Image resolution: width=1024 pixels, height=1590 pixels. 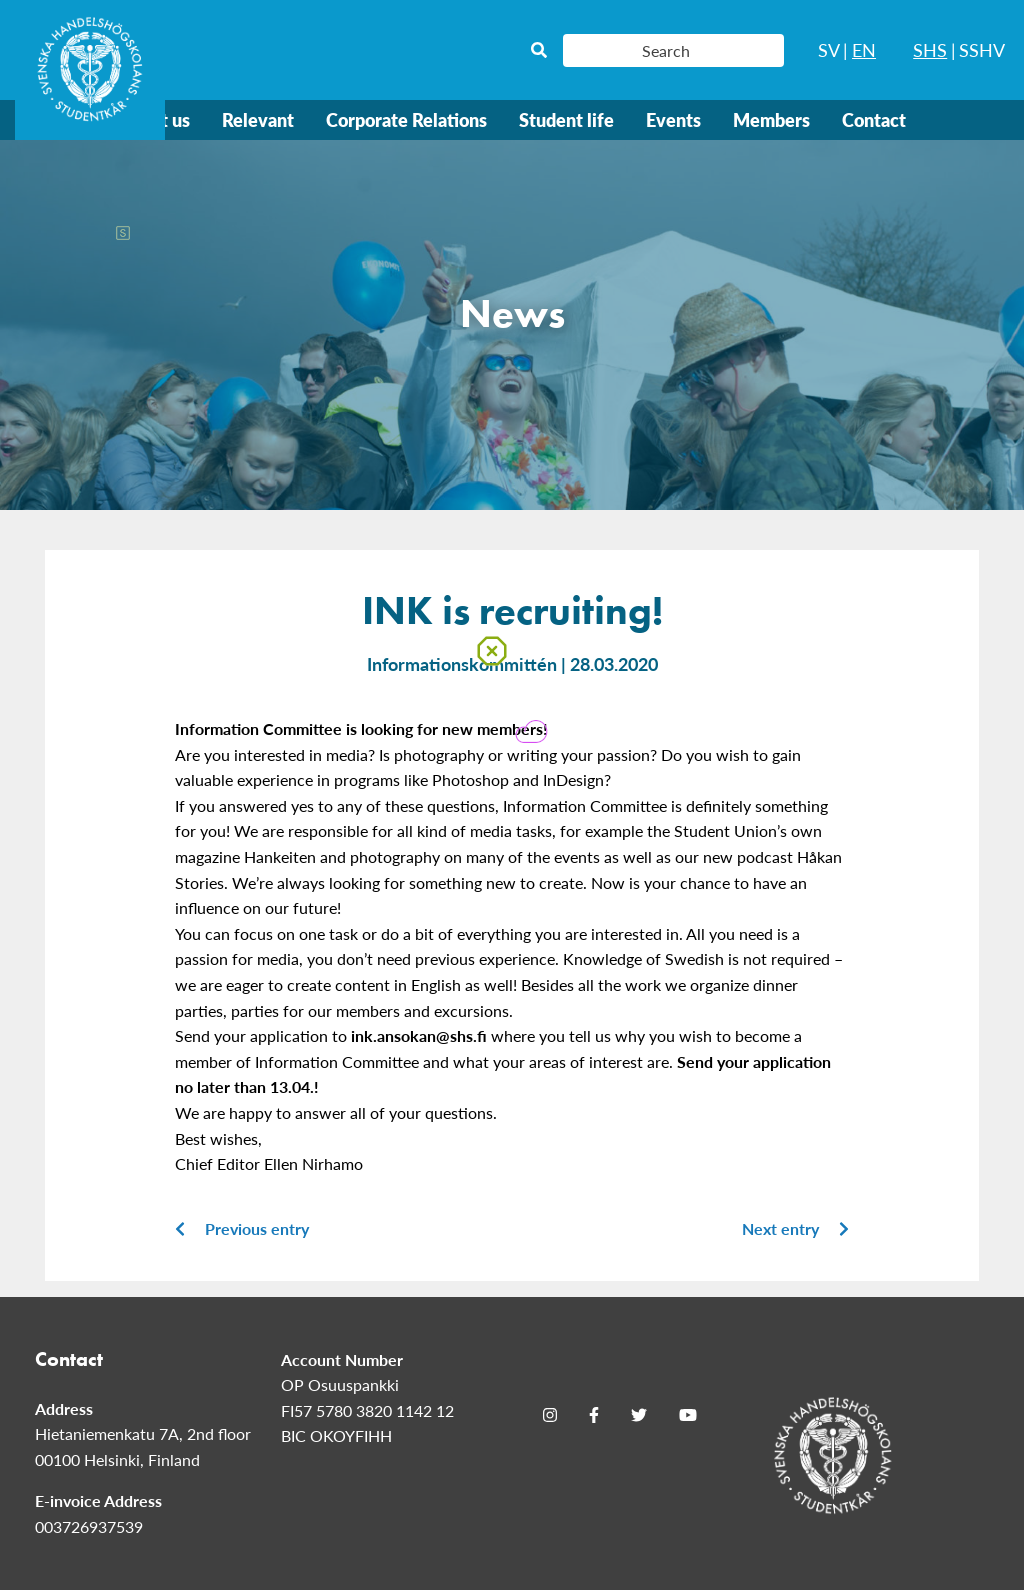 What do you see at coordinates (531, 731) in the screenshot?
I see `access cloud storage` at bounding box center [531, 731].